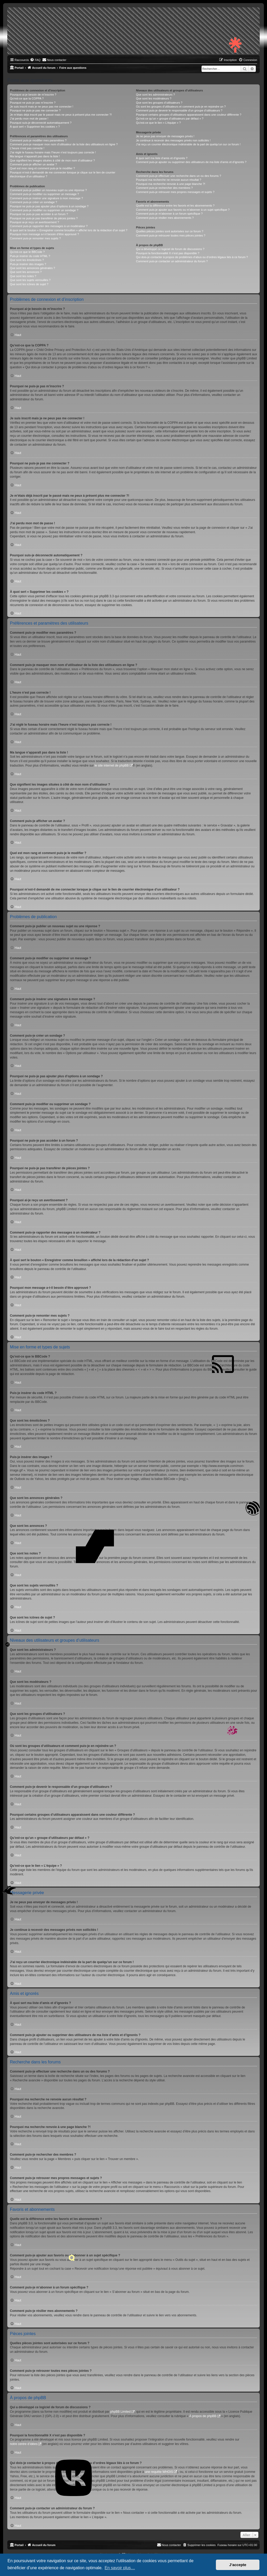 The width and height of the screenshot is (267, 2576). I want to click on pterodactyl game server management panel logo, so click(9, 1890).